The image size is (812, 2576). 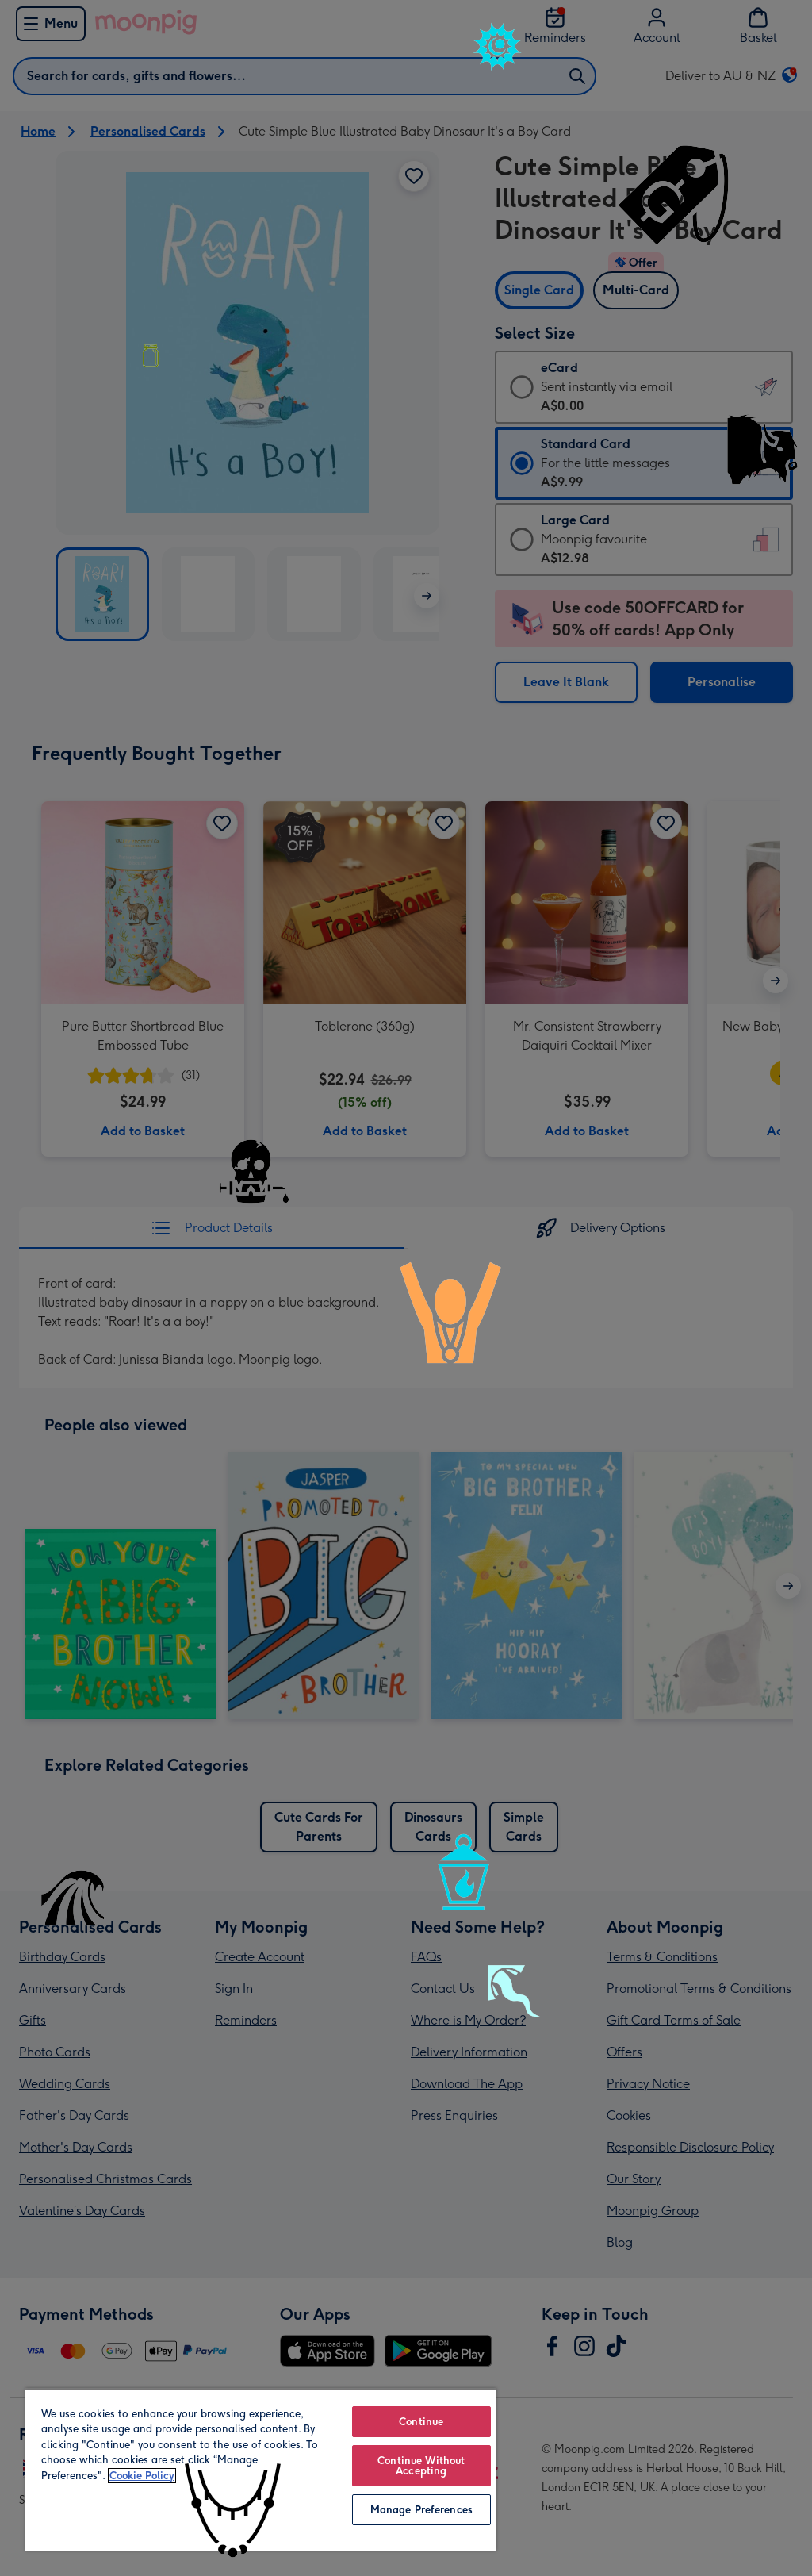 I want to click on indicates a winner or top performer, so click(x=450, y=1312).